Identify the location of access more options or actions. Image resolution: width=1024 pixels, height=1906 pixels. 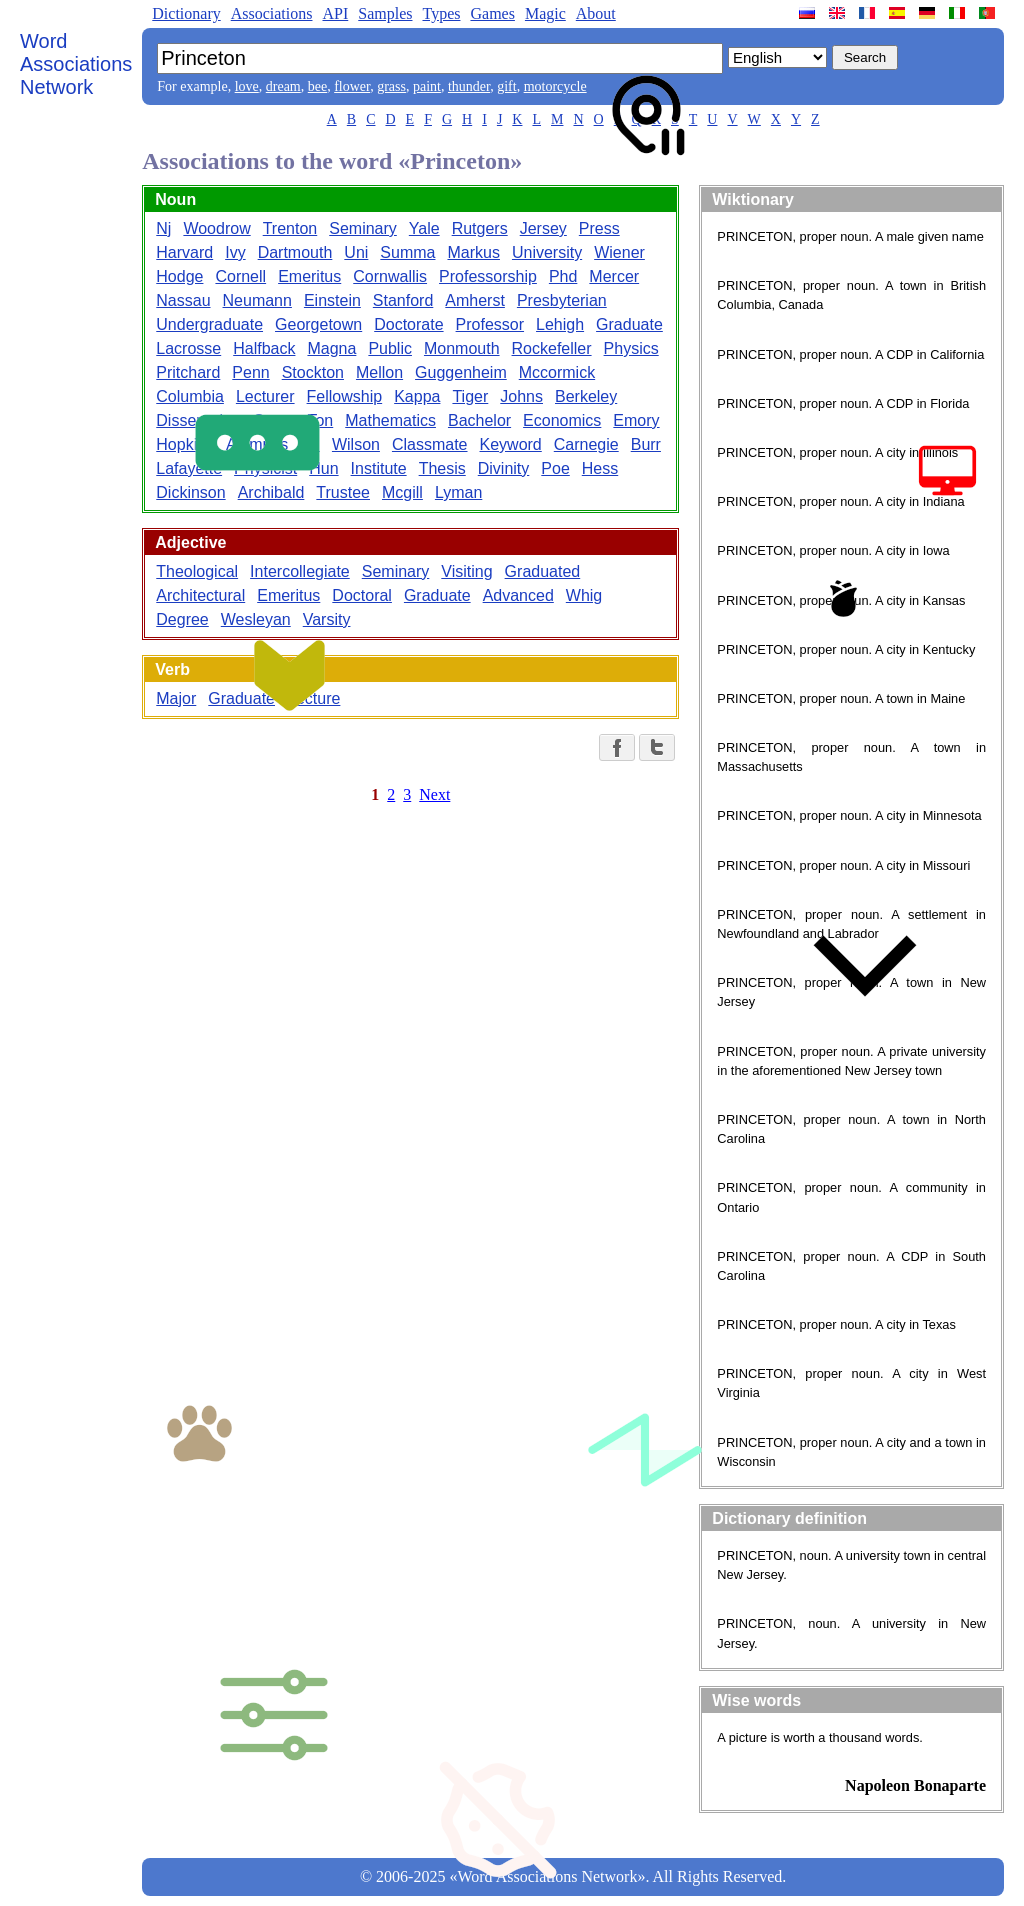
(257, 439).